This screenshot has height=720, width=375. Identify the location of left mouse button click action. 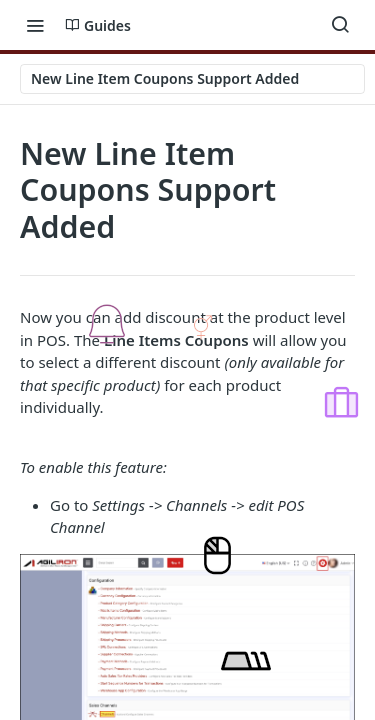
(217, 555).